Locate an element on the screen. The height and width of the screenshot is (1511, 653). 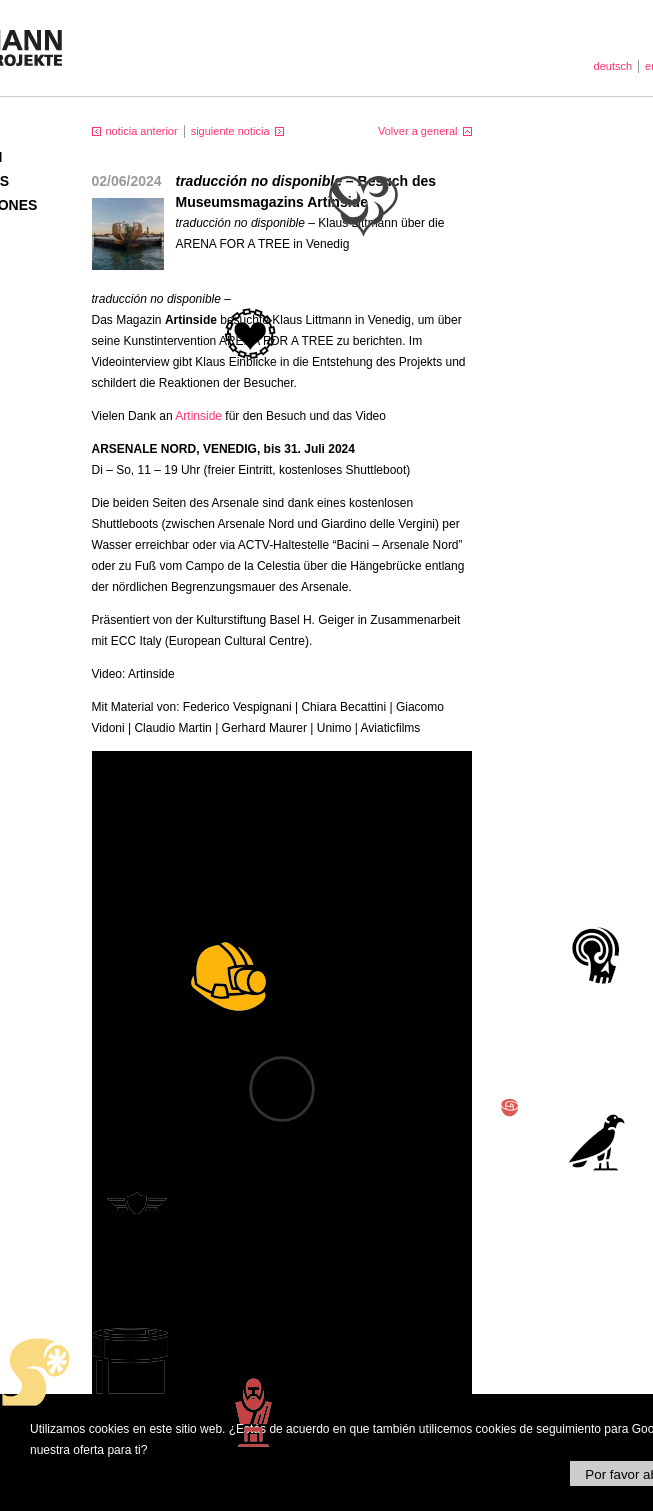
parasitic worm enemy or creature in a game is located at coordinates (36, 1372).